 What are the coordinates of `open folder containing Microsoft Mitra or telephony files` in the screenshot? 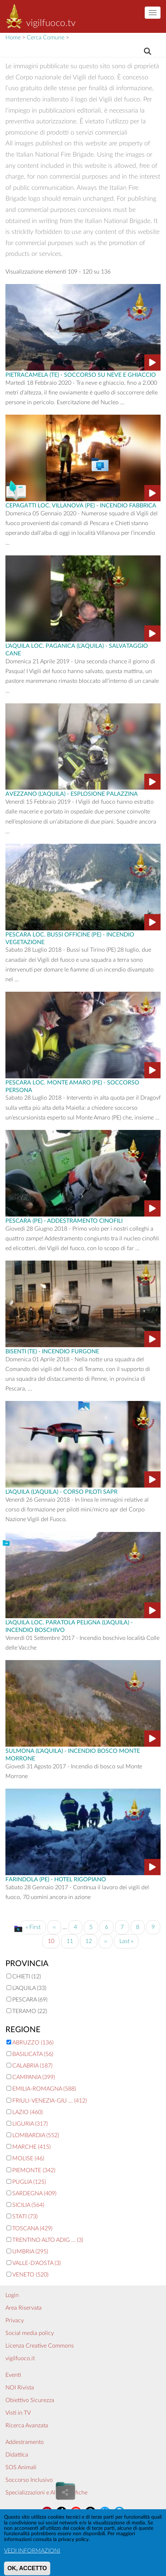 It's located at (100, 465).